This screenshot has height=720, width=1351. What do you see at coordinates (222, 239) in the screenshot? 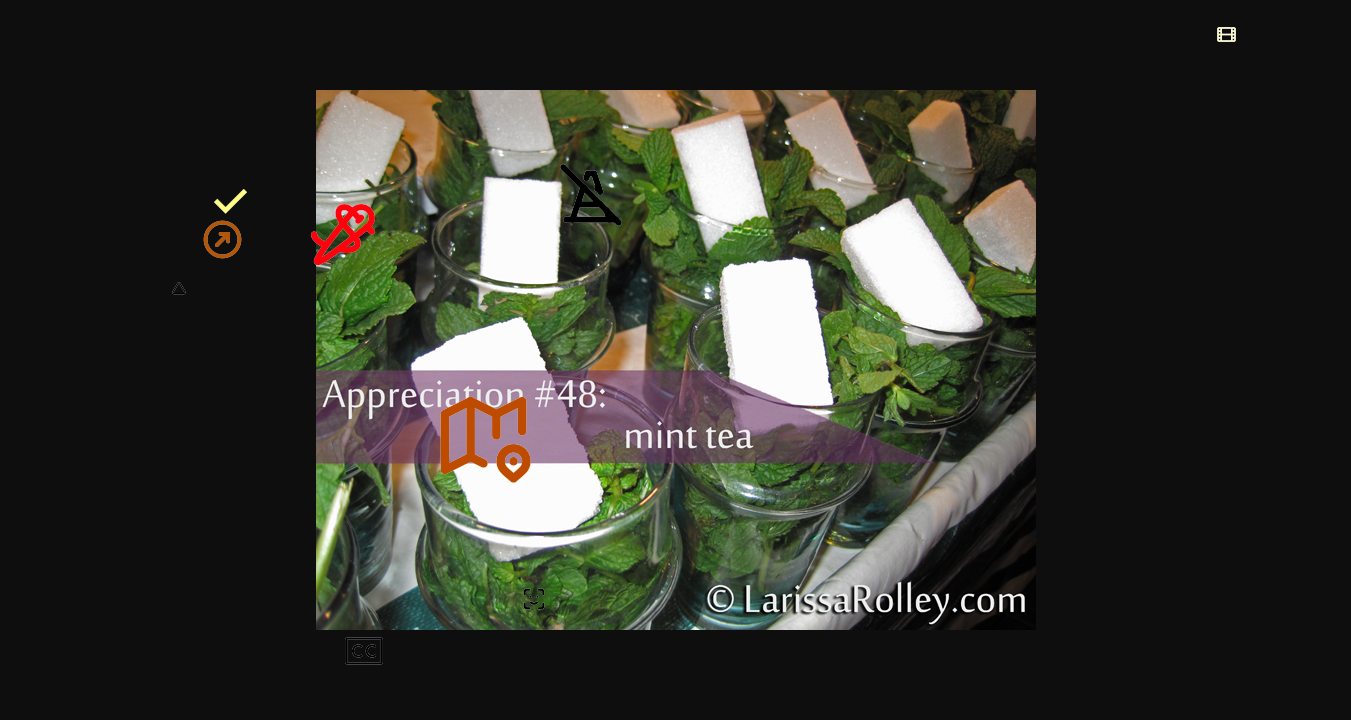
I see `open link in new tab or external site` at bounding box center [222, 239].